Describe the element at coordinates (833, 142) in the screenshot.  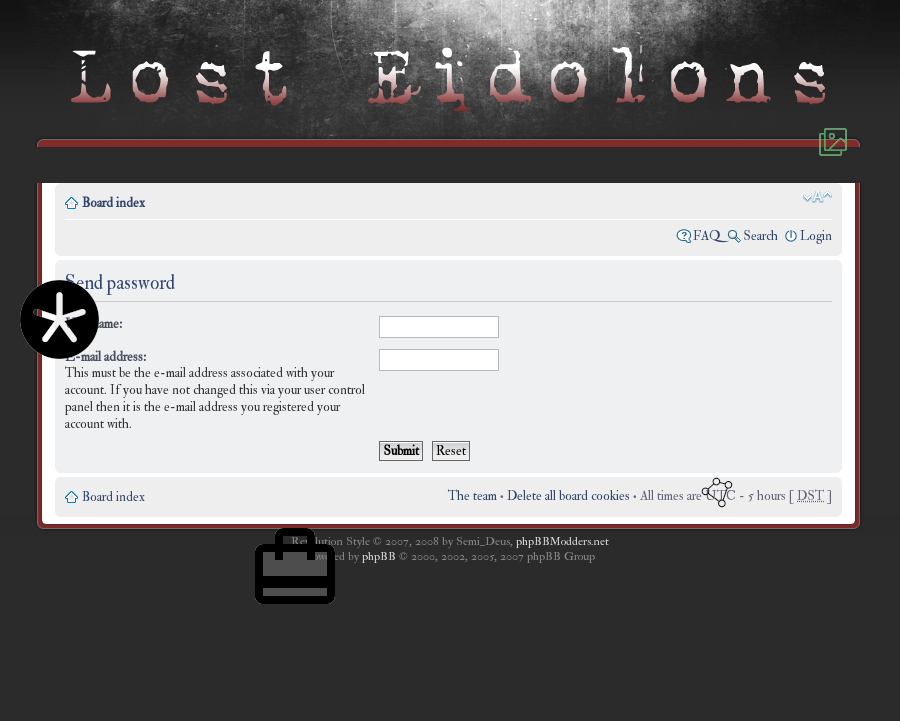
I see `view photo gallery` at that location.